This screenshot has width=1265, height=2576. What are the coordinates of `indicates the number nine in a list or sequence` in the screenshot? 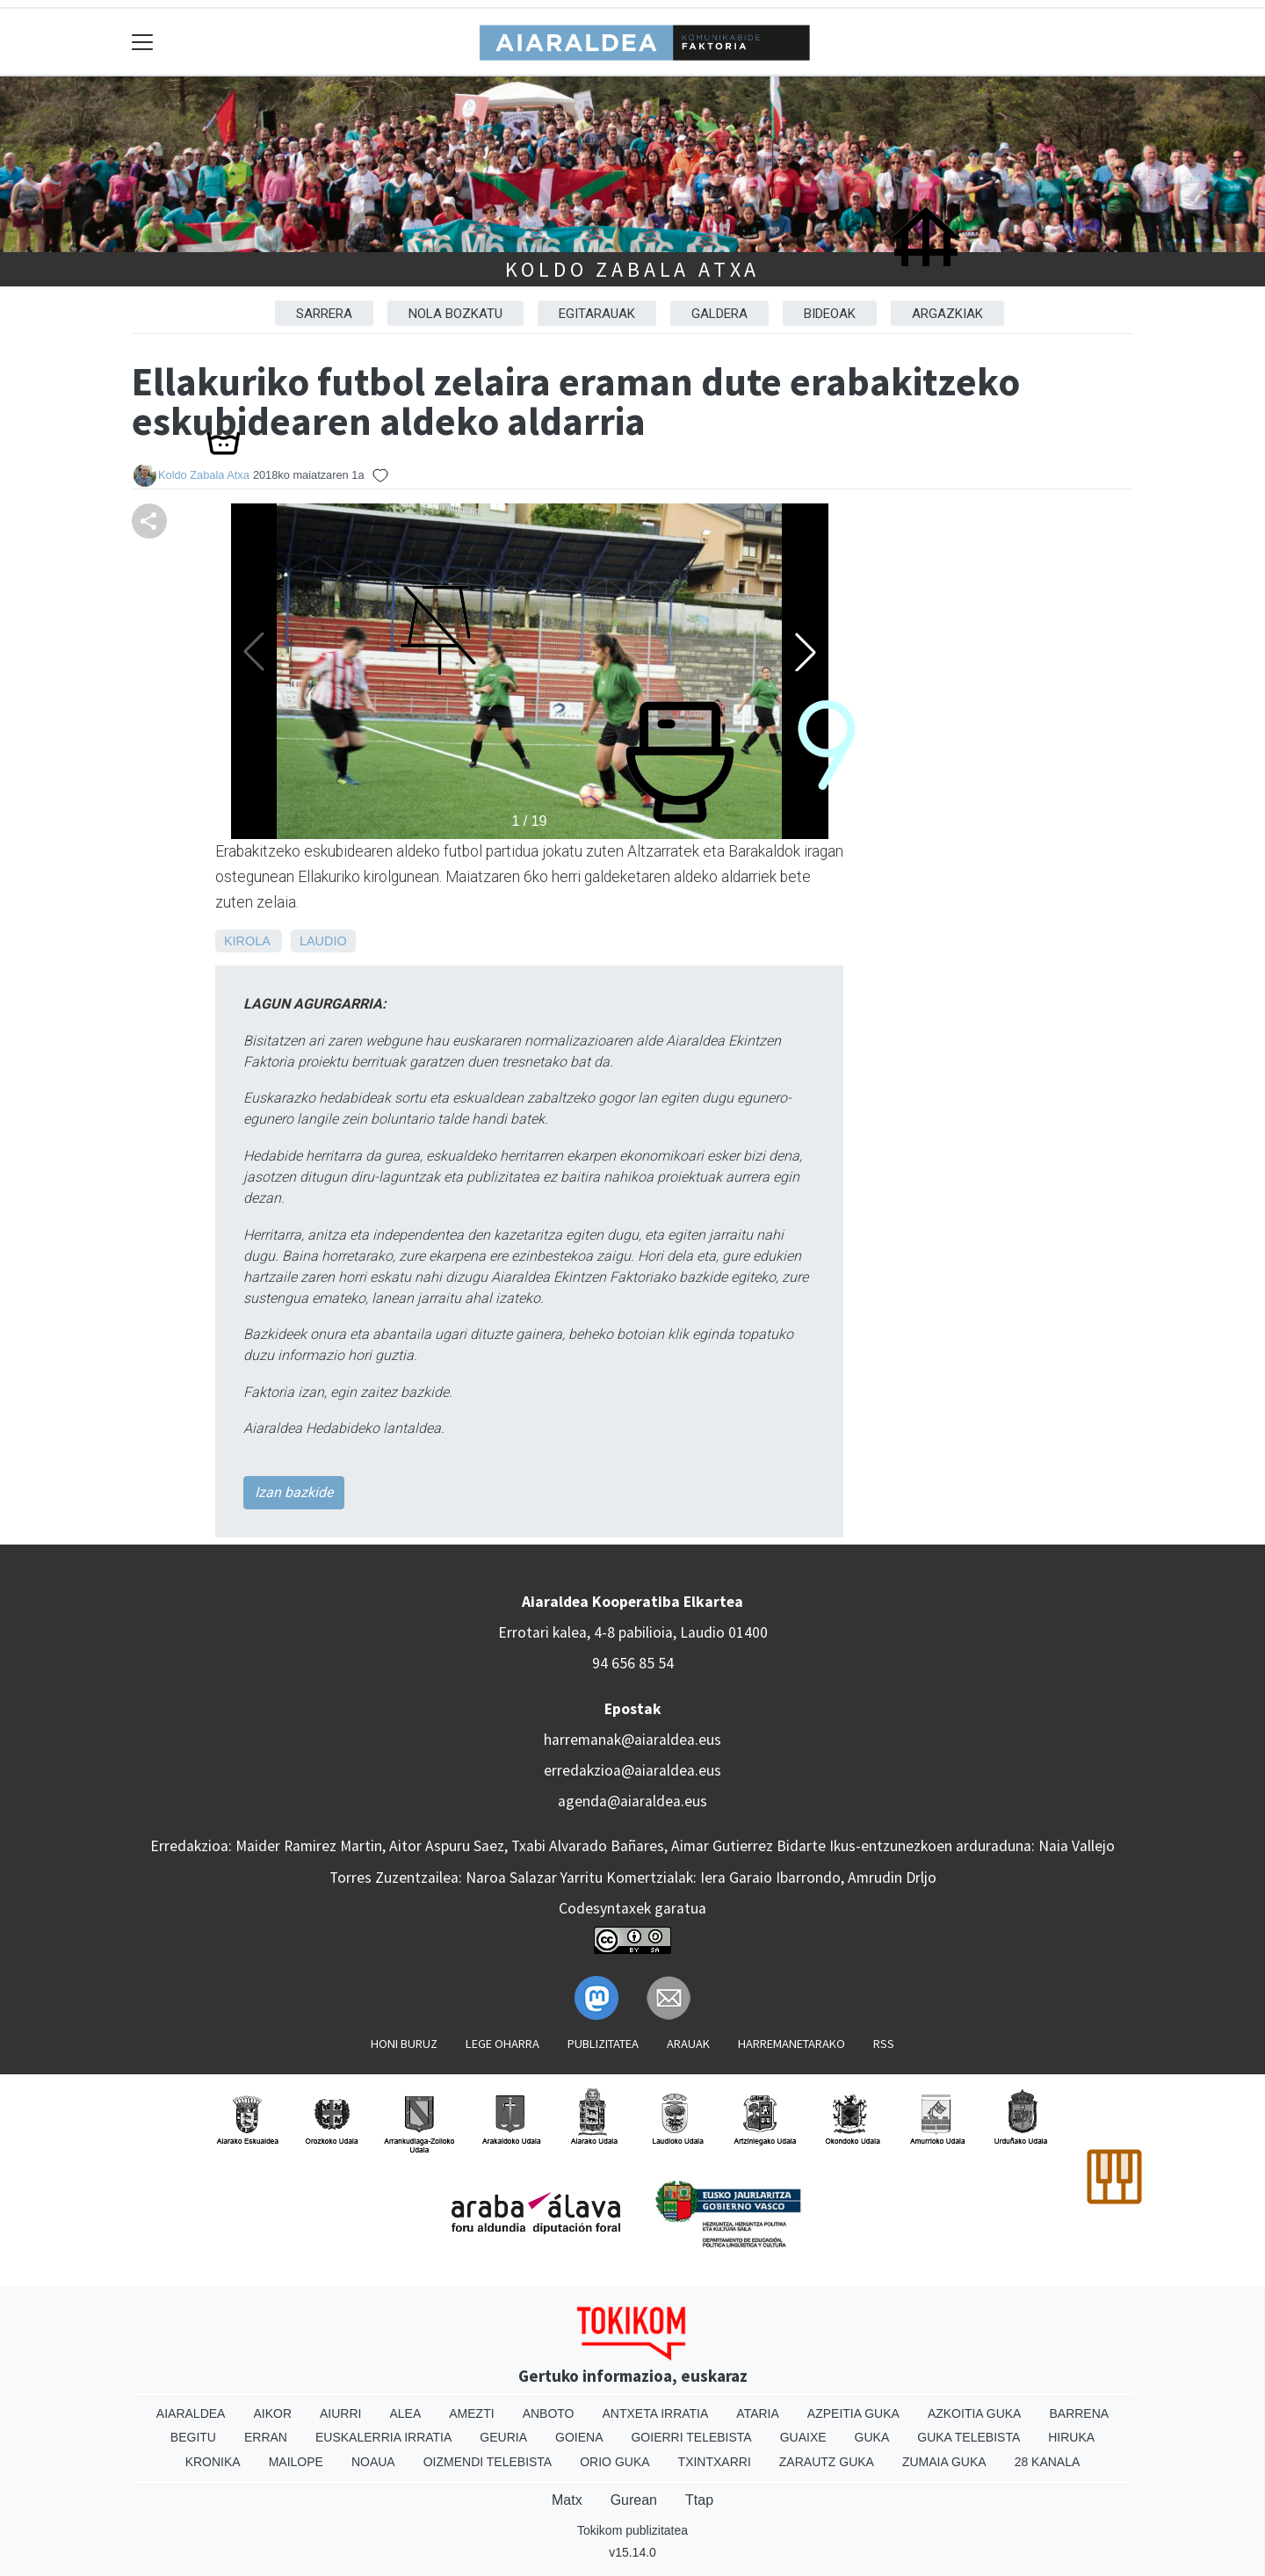 It's located at (827, 745).